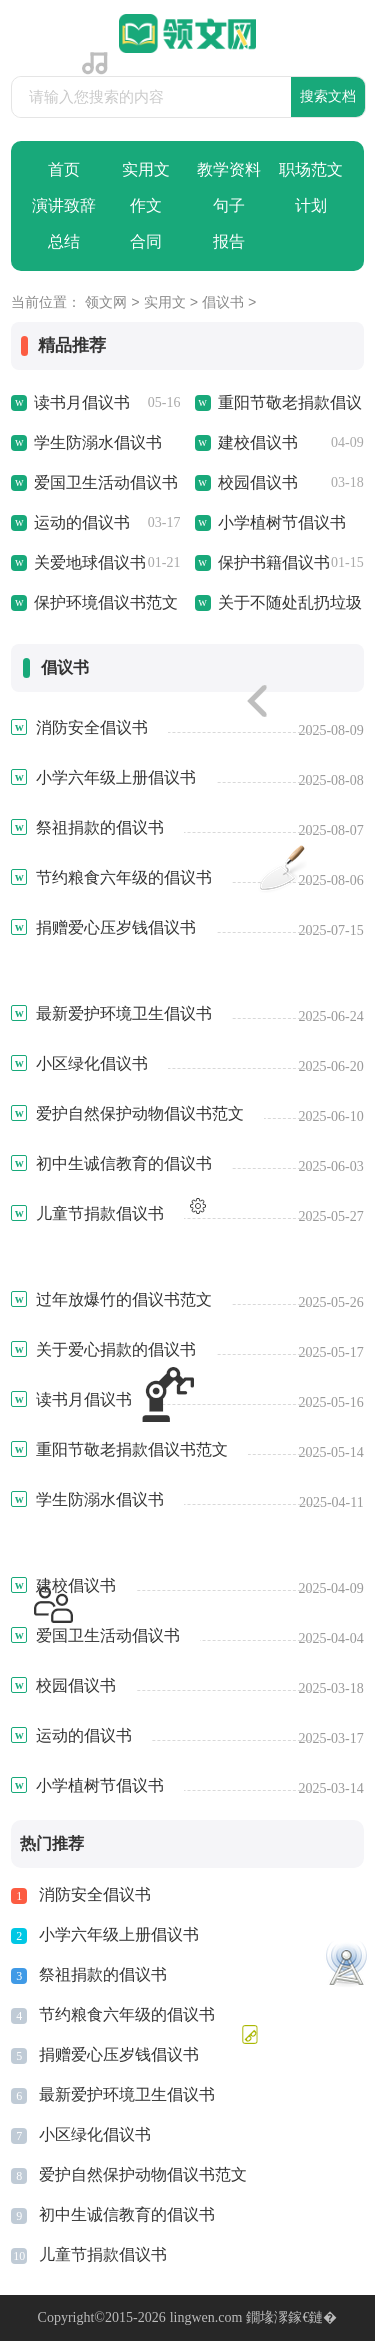 The height and width of the screenshot is (2341, 375). What do you see at coordinates (198, 1206) in the screenshot?
I see `access application settings or preferences` at bounding box center [198, 1206].